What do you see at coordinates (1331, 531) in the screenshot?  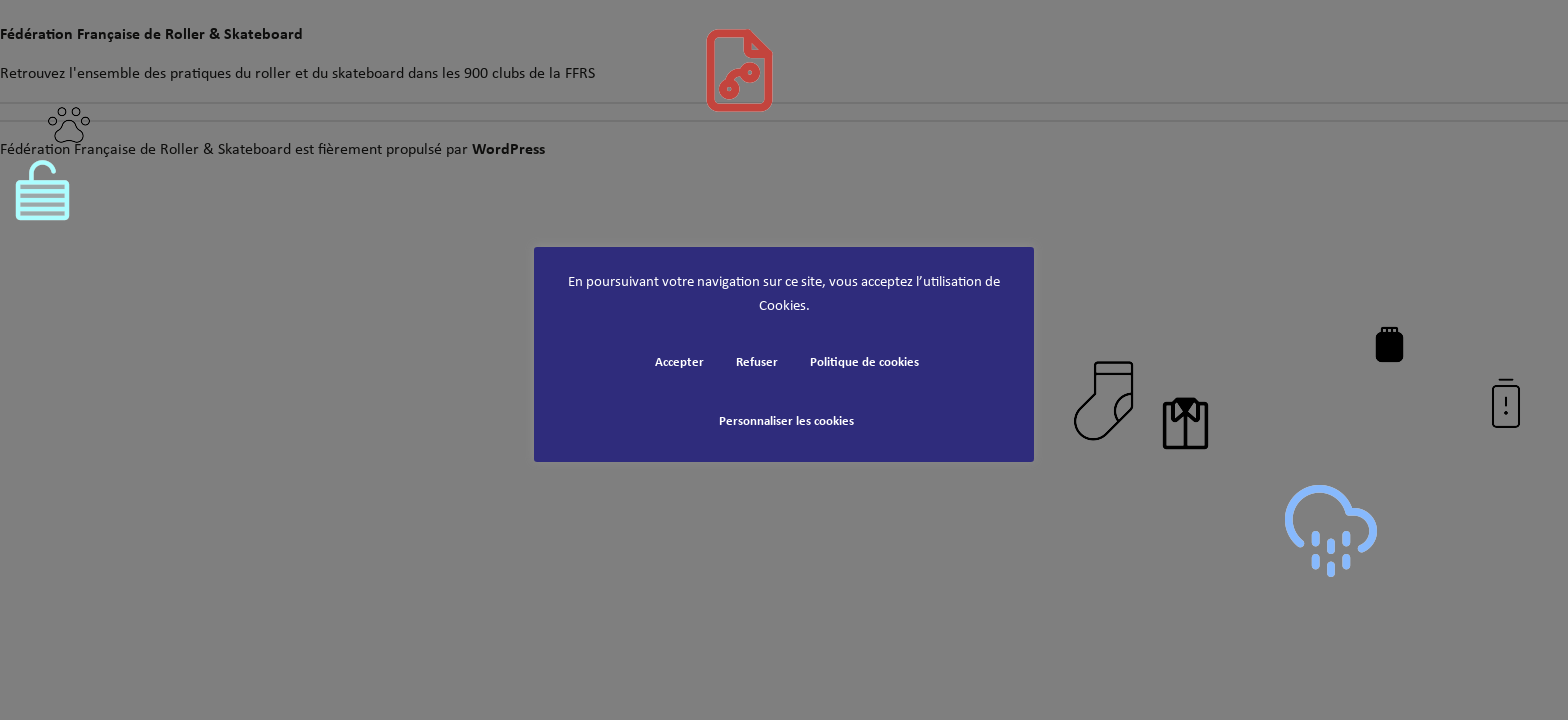 I see `indicates light rain or drizzle in weather forecast` at bounding box center [1331, 531].